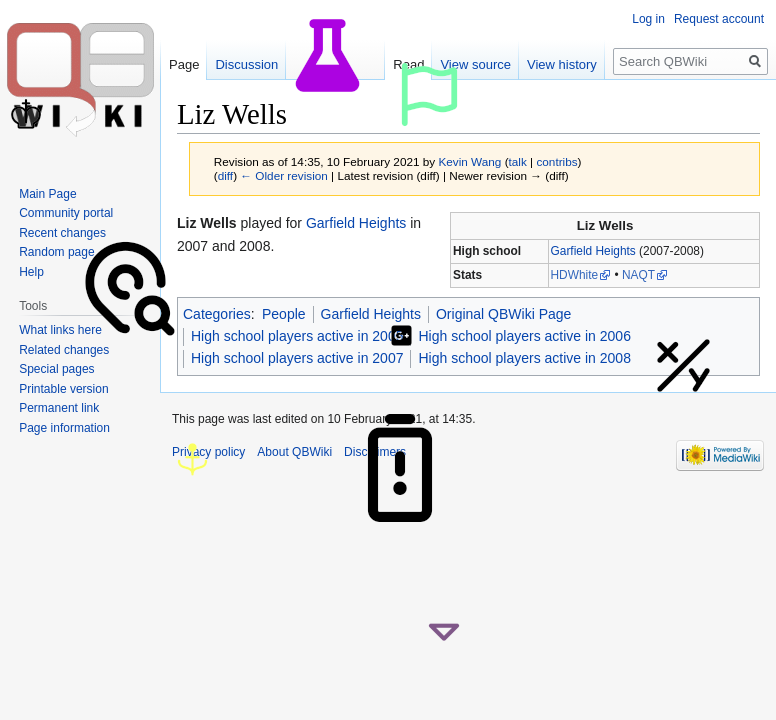 Image resolution: width=776 pixels, height=720 pixels. Describe the element at coordinates (26, 116) in the screenshot. I see `indicates premium or royal status` at that location.